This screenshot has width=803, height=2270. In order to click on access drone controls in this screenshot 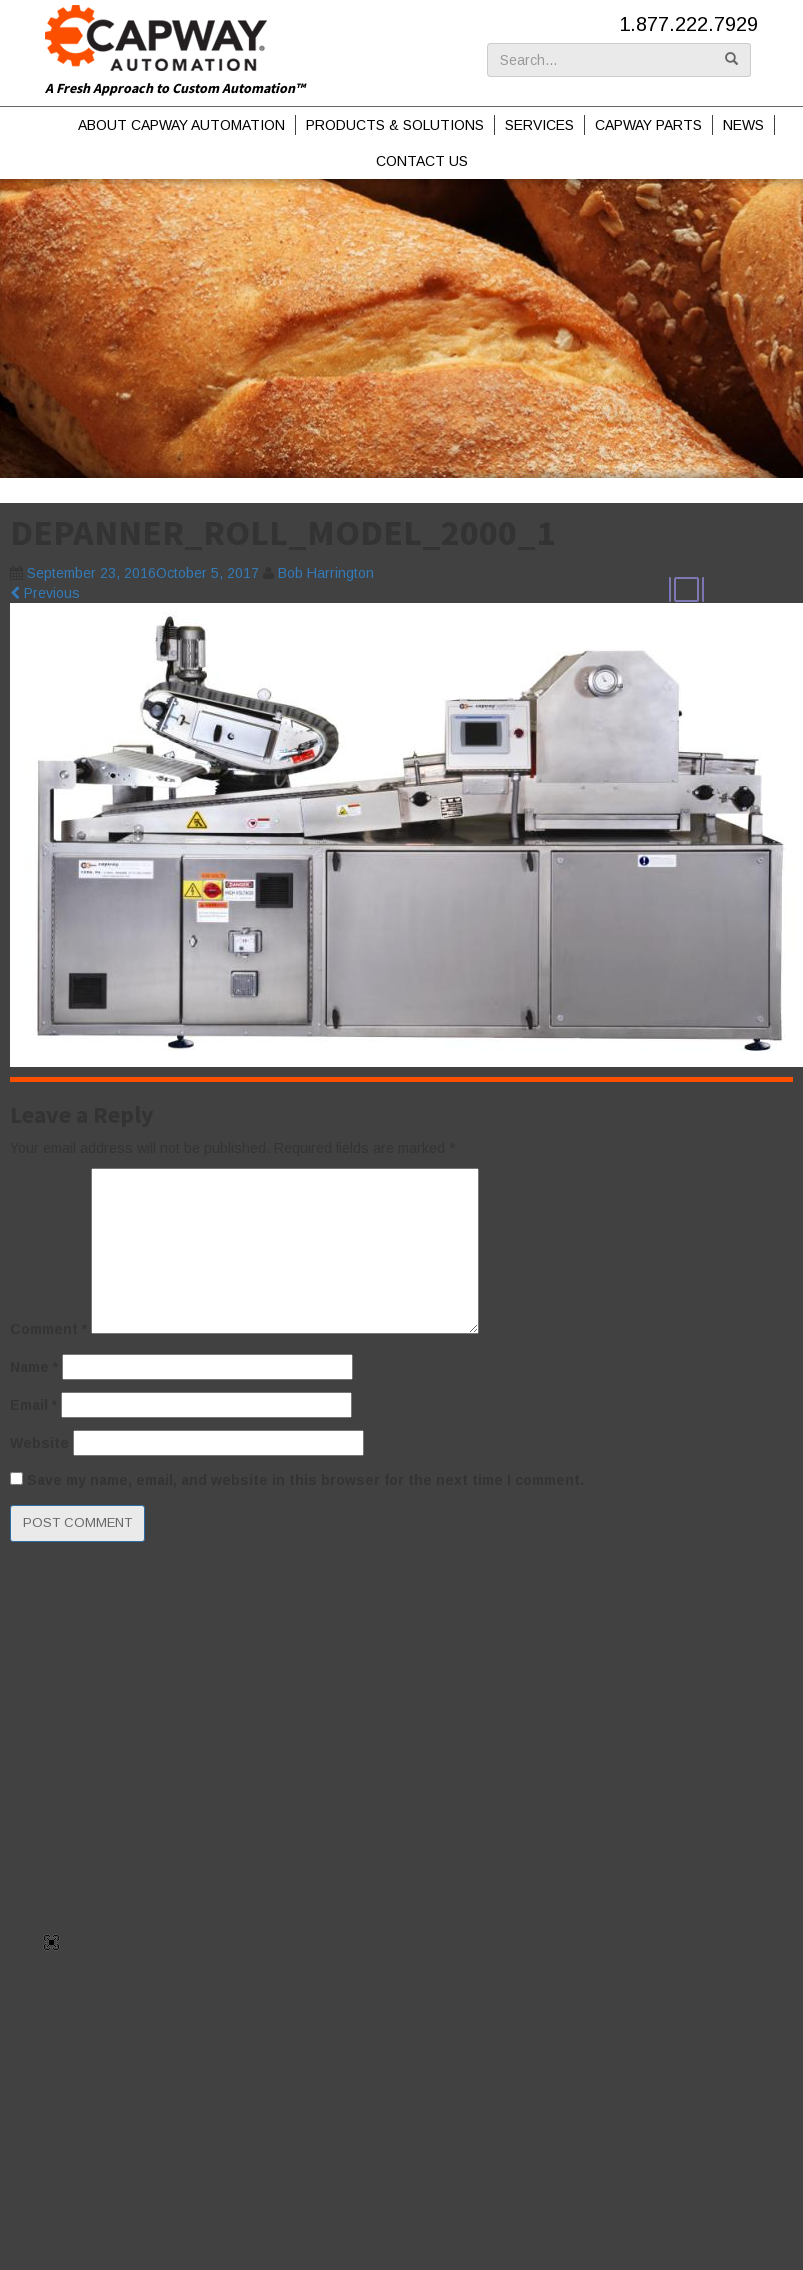, I will do `click(51, 1942)`.